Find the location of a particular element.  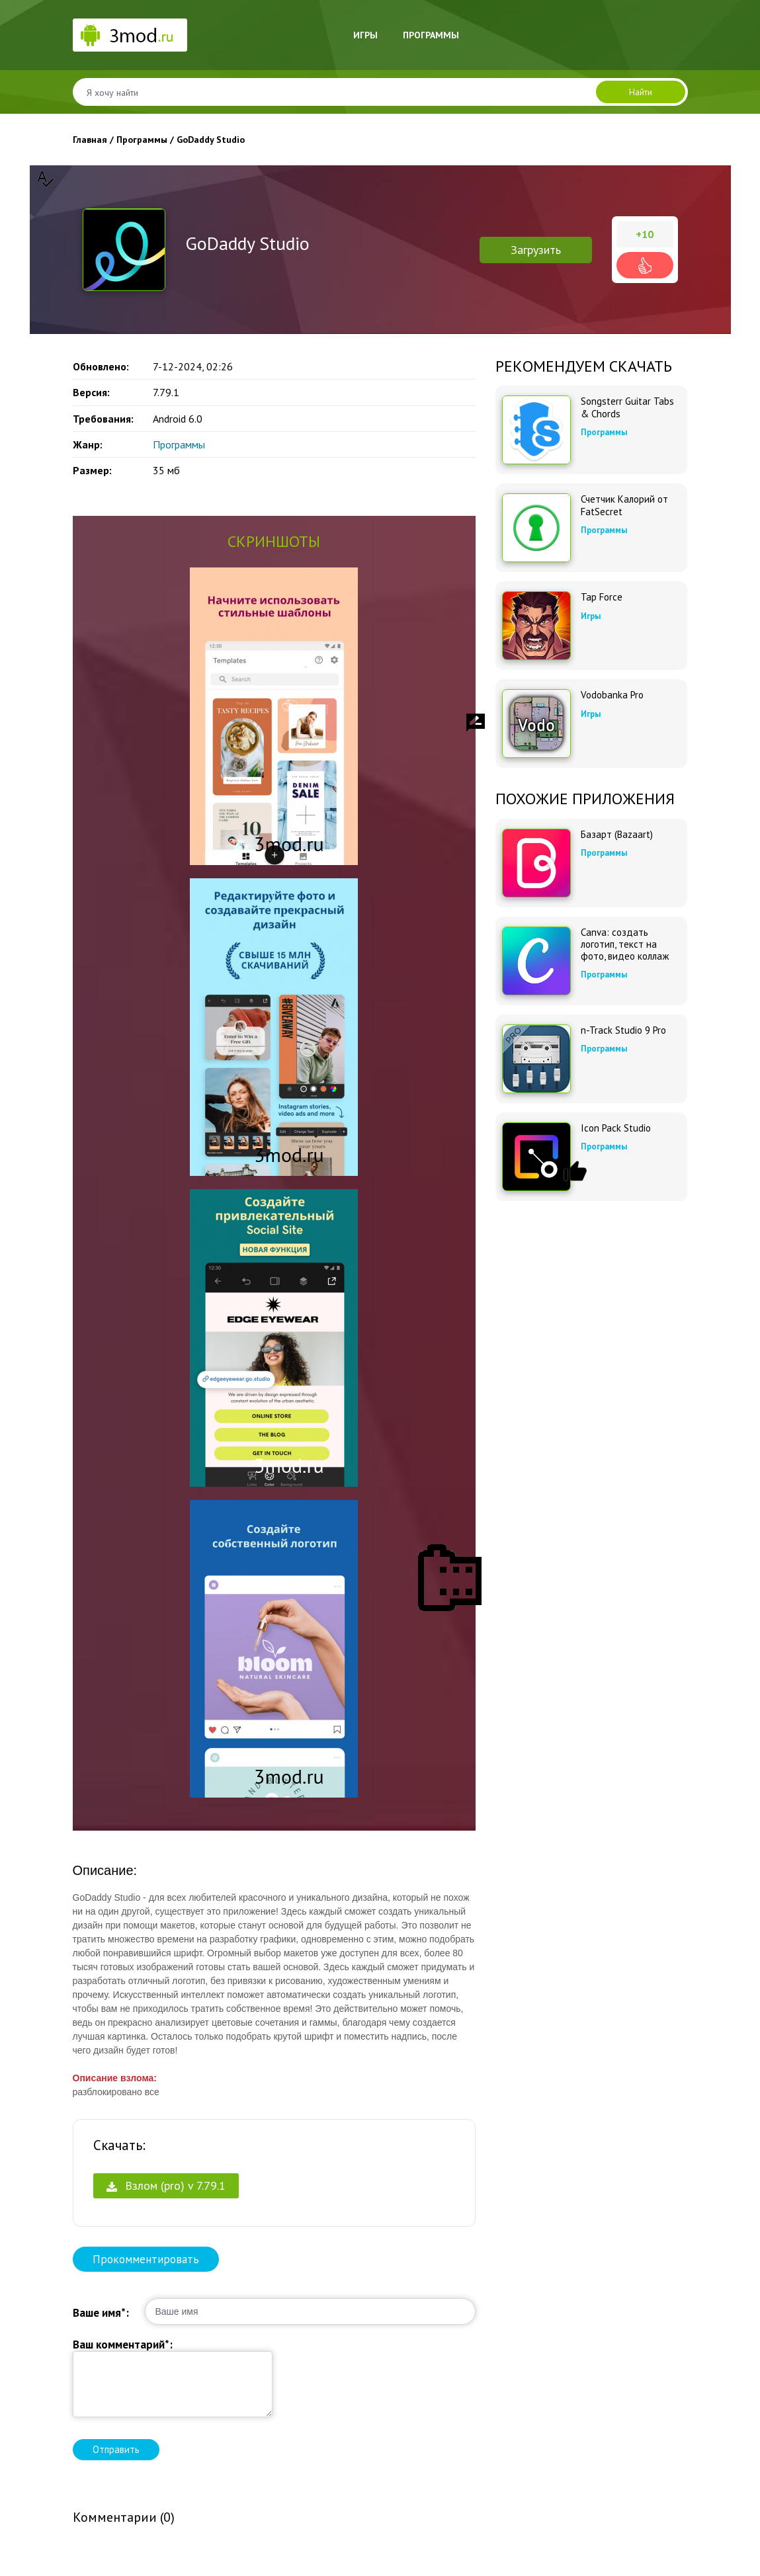

view photos from camera roll is located at coordinates (450, 1579).